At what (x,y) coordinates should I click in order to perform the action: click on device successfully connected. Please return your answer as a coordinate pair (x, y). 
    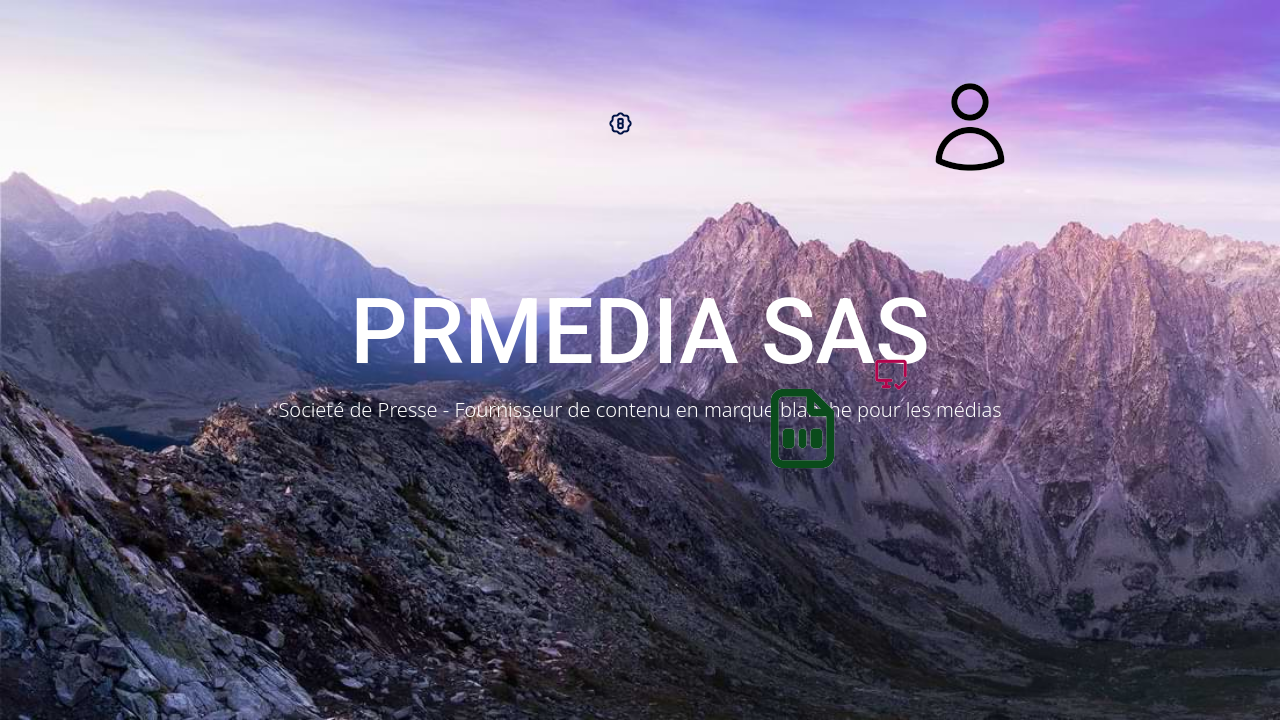
    Looking at the image, I should click on (891, 374).